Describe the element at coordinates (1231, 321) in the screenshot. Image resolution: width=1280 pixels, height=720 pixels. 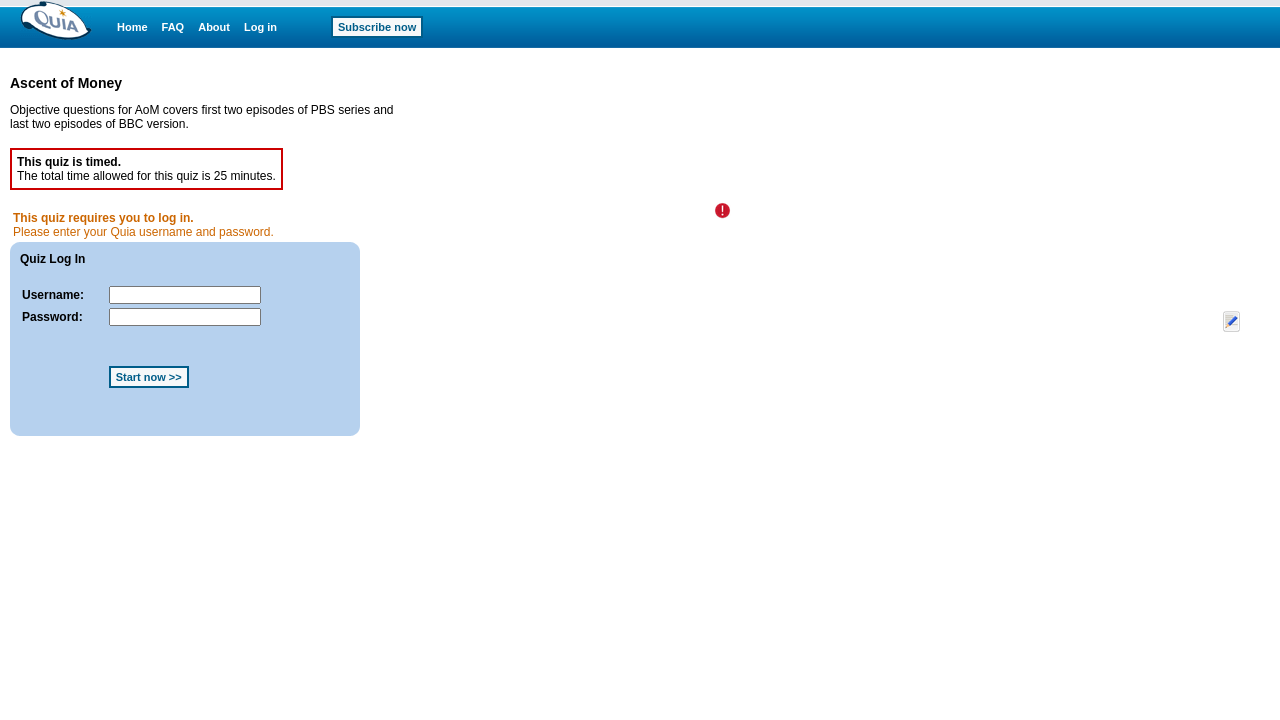
I see `open text editor application` at that location.